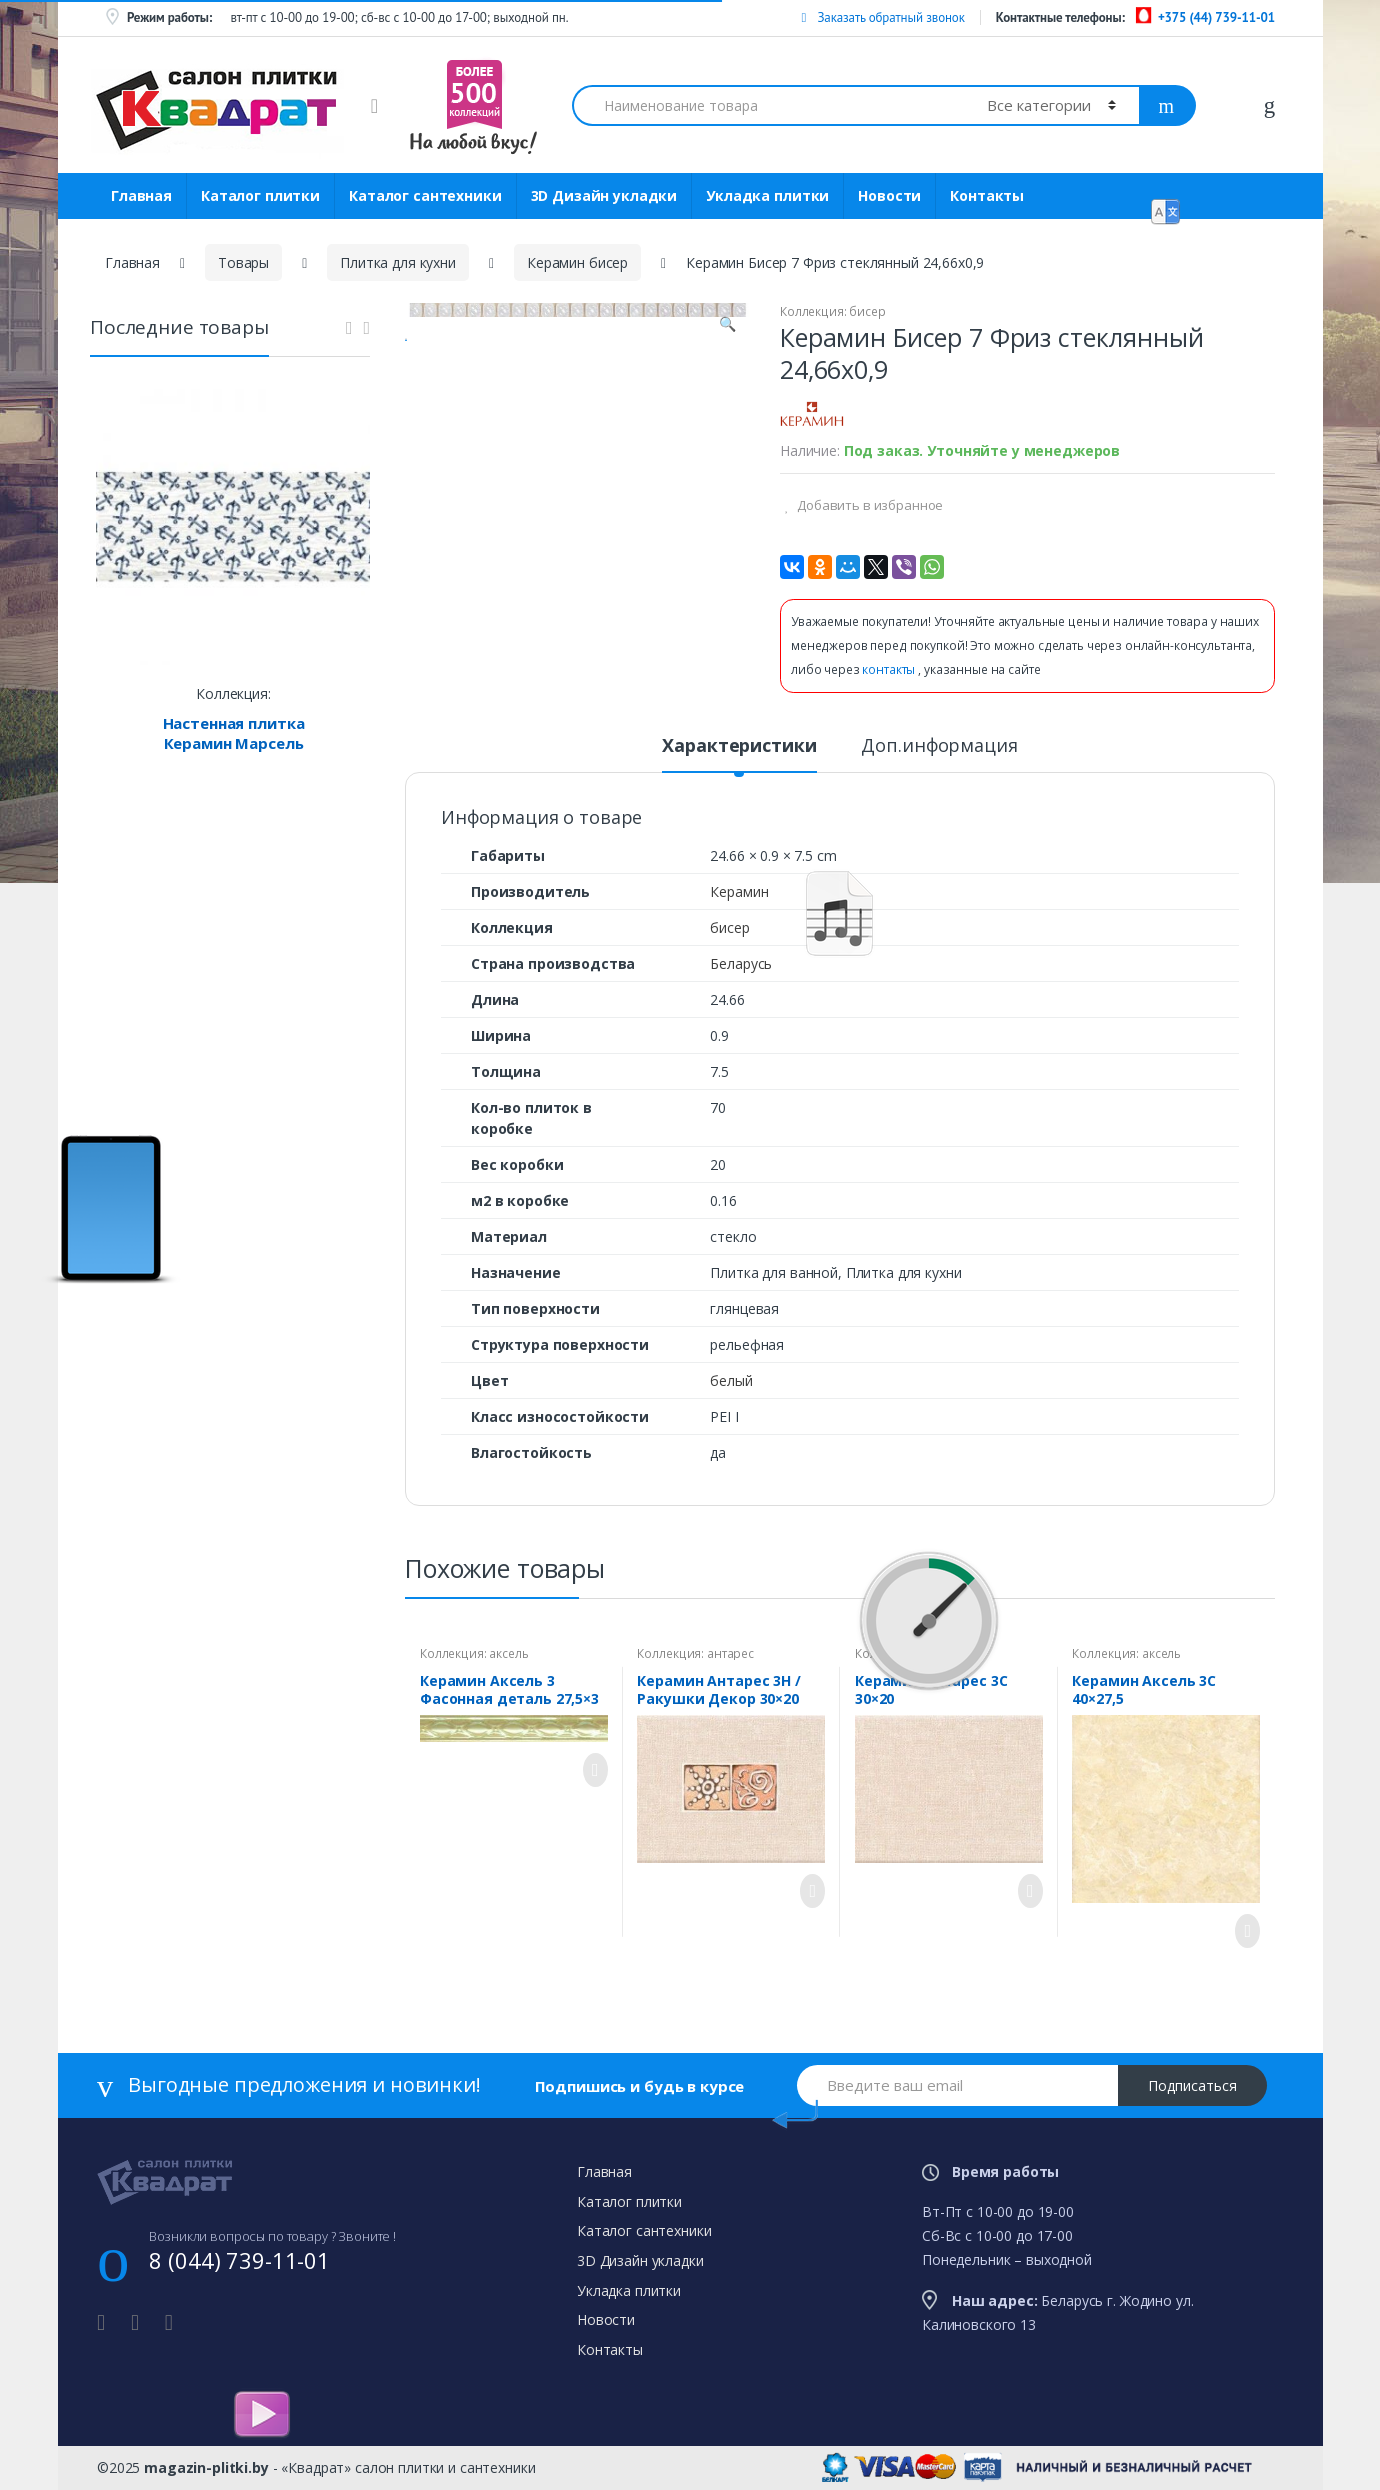 The image size is (1380, 2490). What do you see at coordinates (929, 1621) in the screenshot?
I see `open sysprof system profiler` at bounding box center [929, 1621].